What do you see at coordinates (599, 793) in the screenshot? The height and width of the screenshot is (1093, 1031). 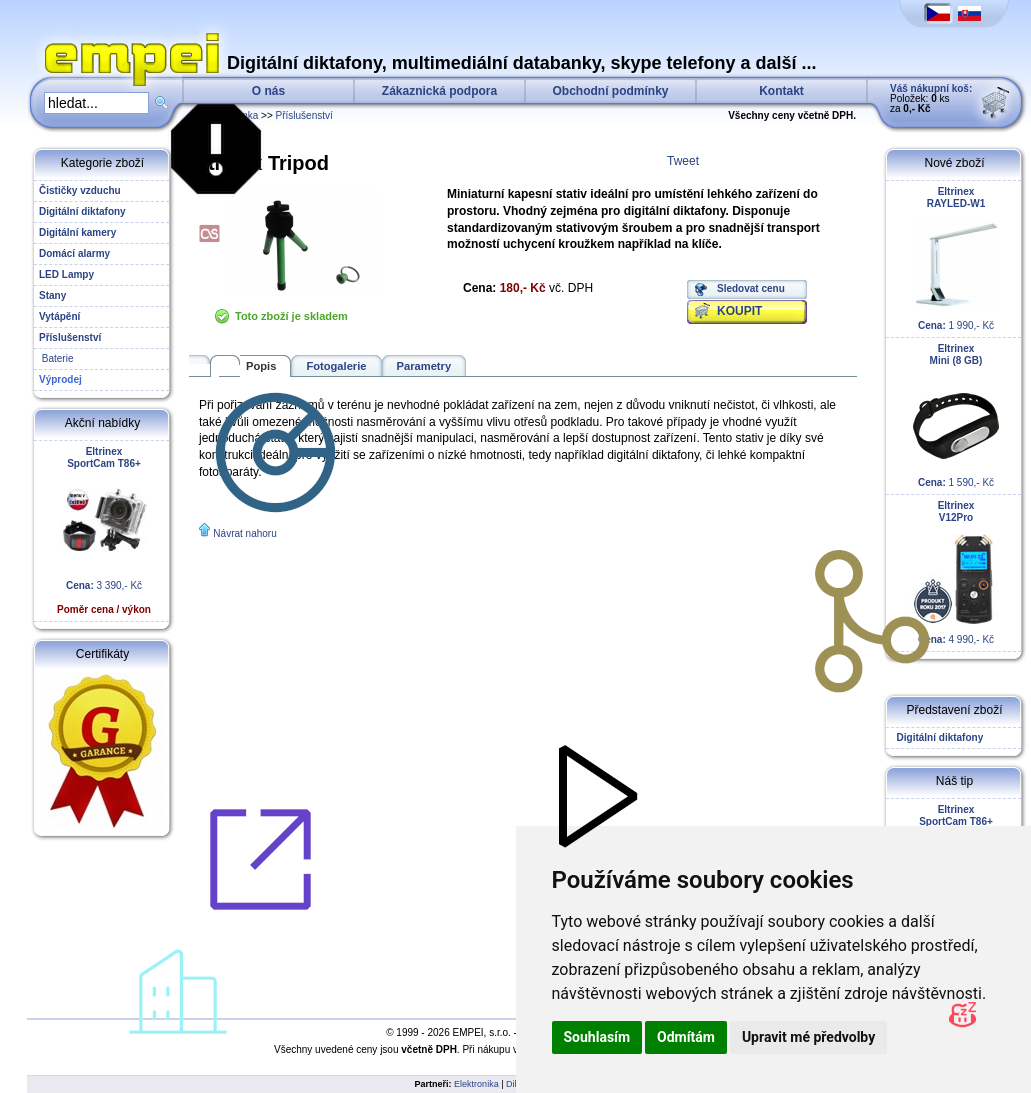 I see `start or resume playback` at bounding box center [599, 793].